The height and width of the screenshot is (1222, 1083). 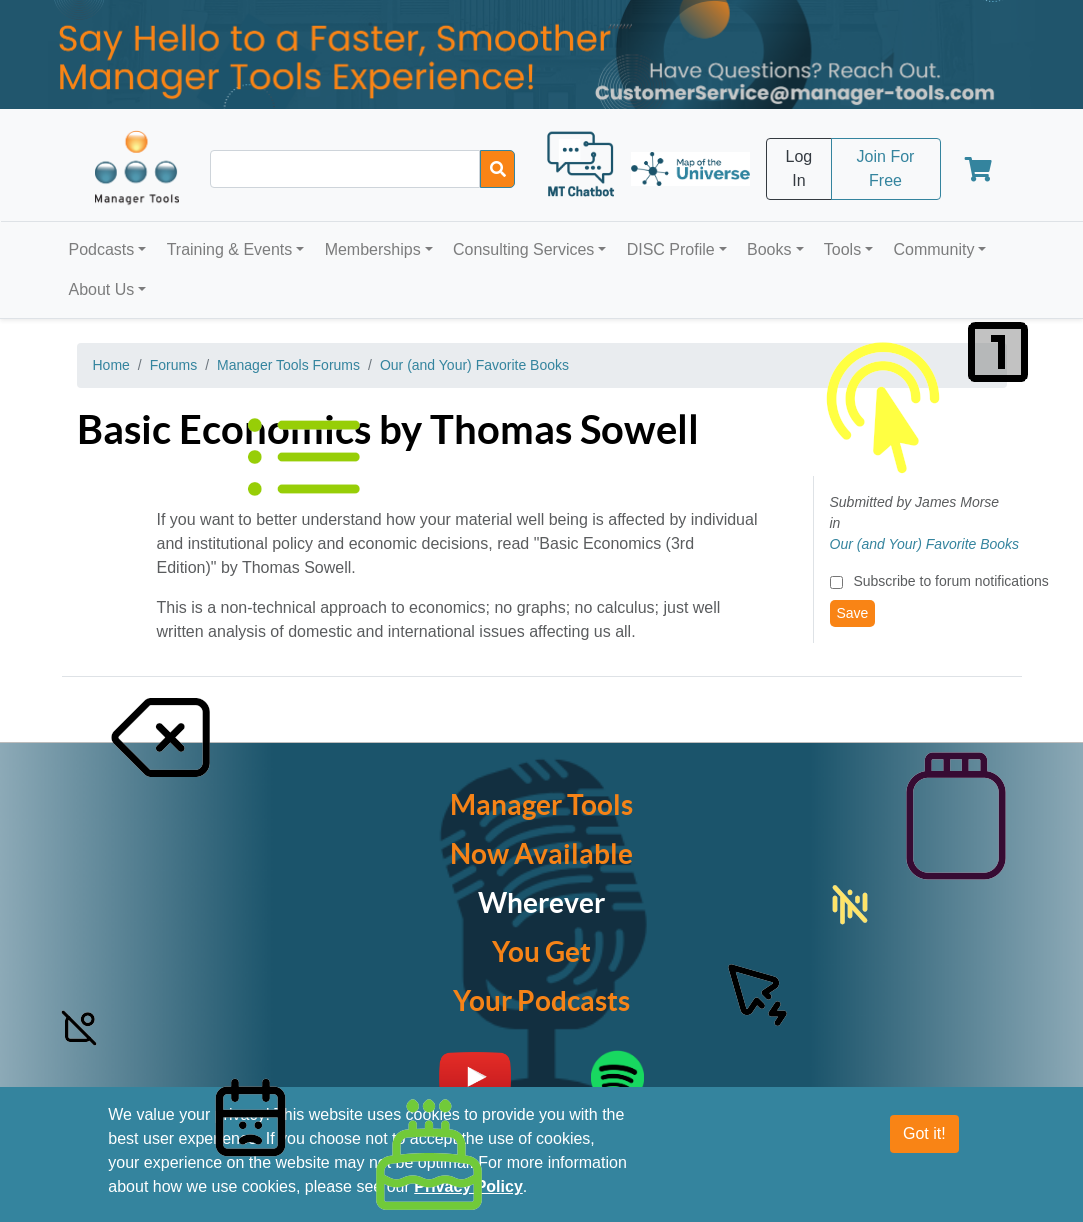 I want to click on no events scheduled for this date, so click(x=250, y=1117).